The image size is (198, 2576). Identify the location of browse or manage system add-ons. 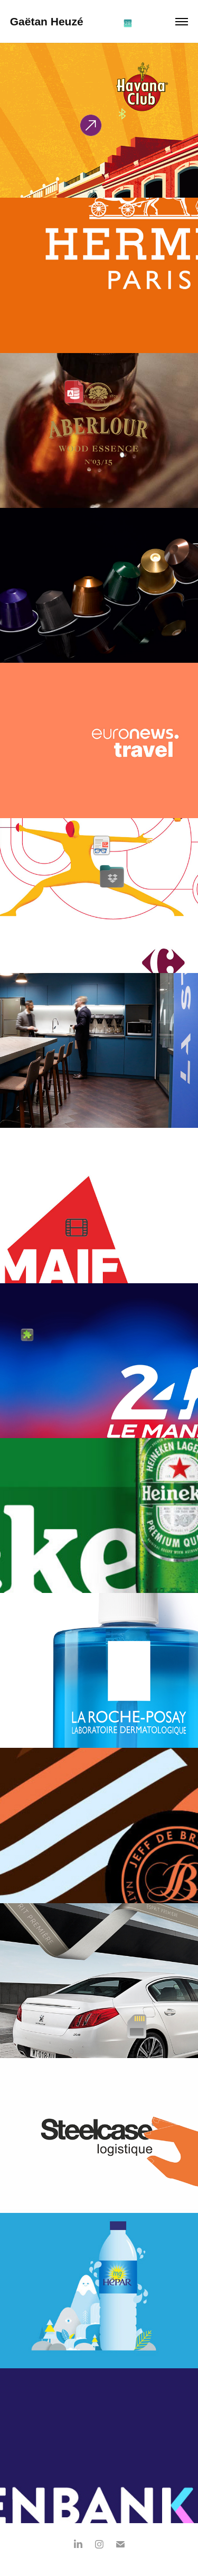
(27, 1335).